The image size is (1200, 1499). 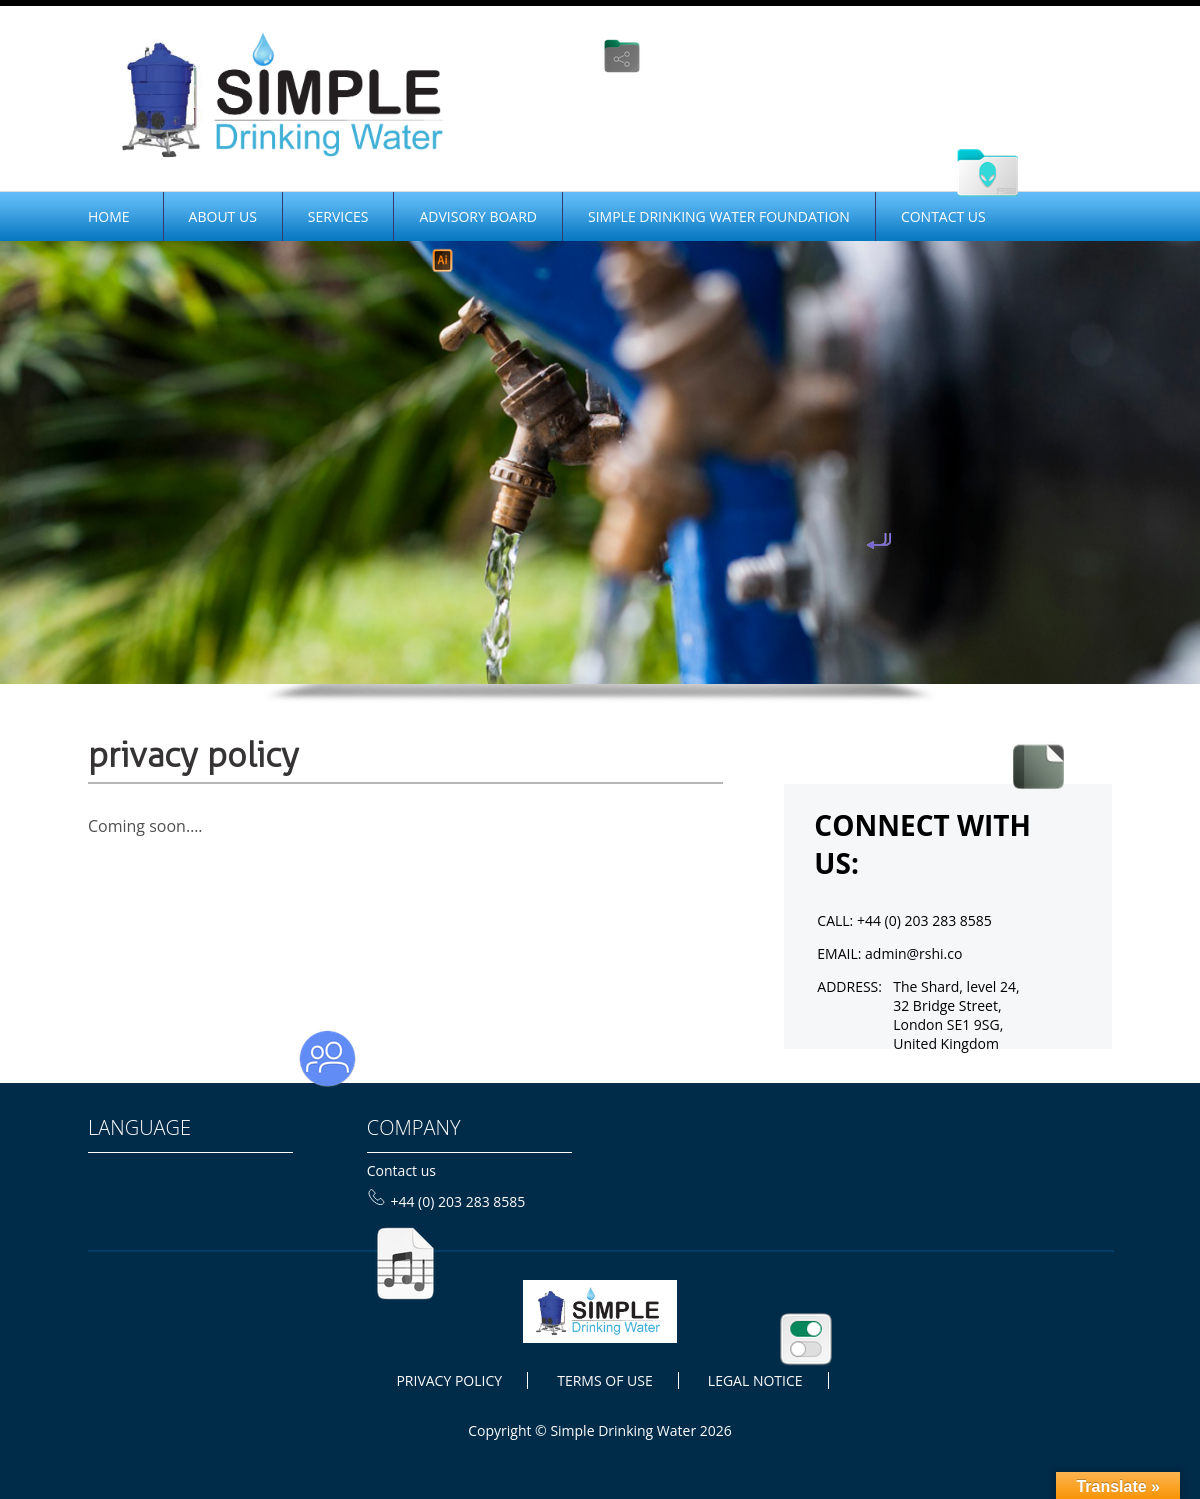 I want to click on open alienware game files folder, so click(x=987, y=174).